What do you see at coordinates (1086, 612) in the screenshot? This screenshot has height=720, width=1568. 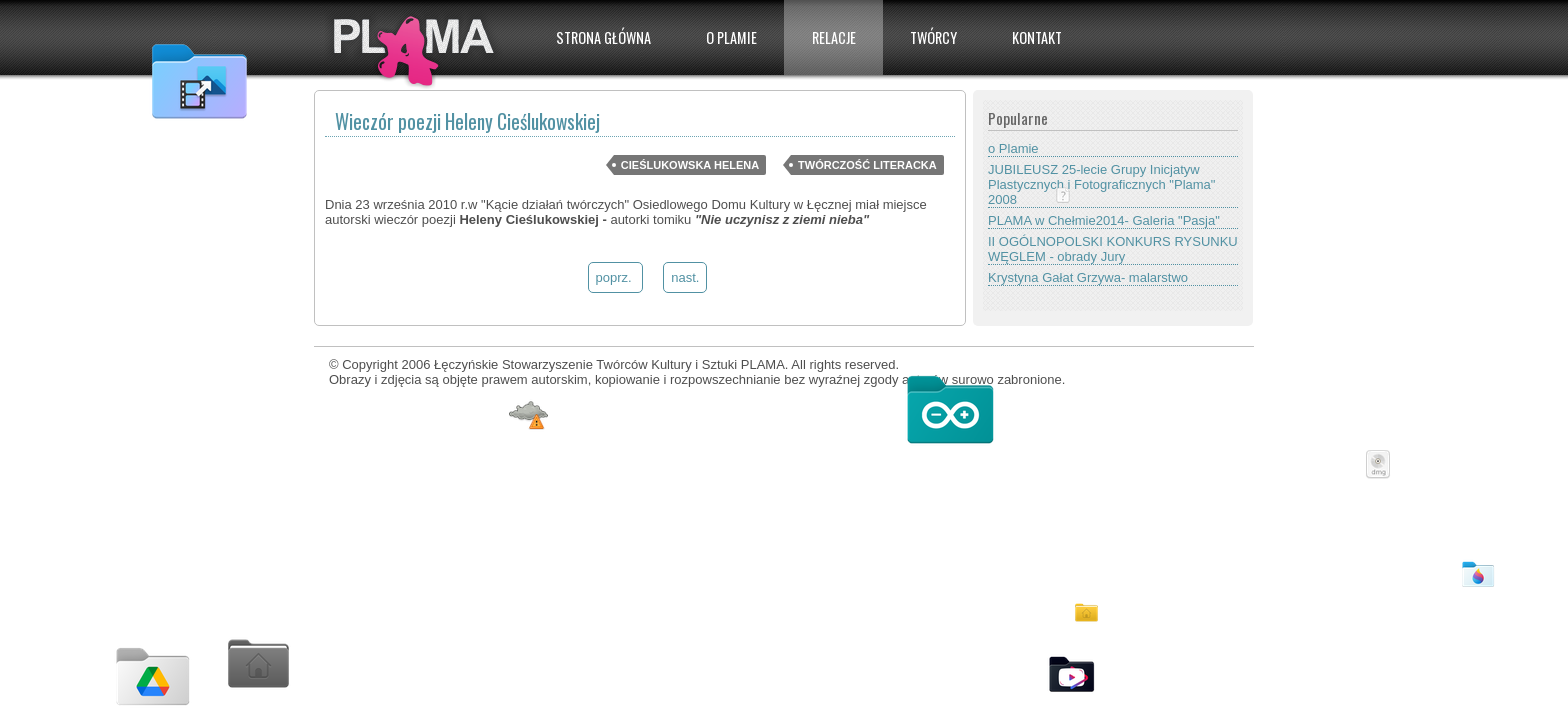 I see `access your home folder` at bounding box center [1086, 612].